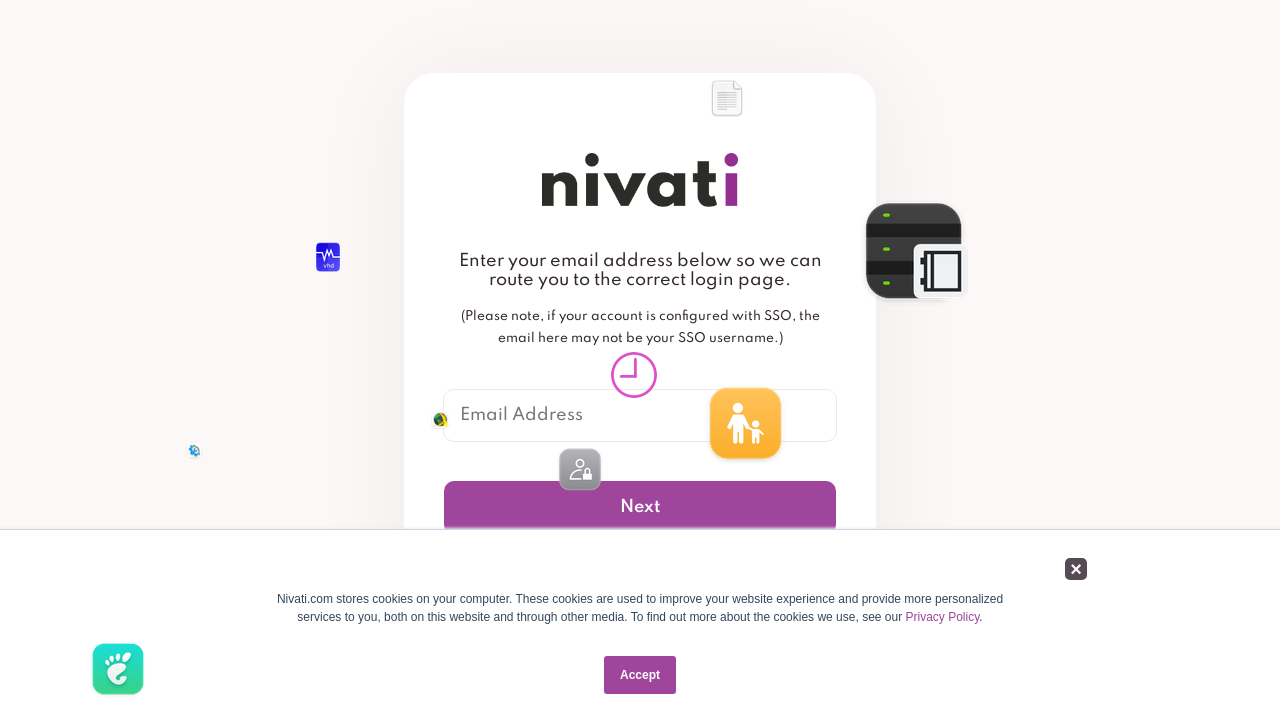 The height and width of the screenshot is (720, 1280). I want to click on configure LDAP server connection settings, so click(914, 252).